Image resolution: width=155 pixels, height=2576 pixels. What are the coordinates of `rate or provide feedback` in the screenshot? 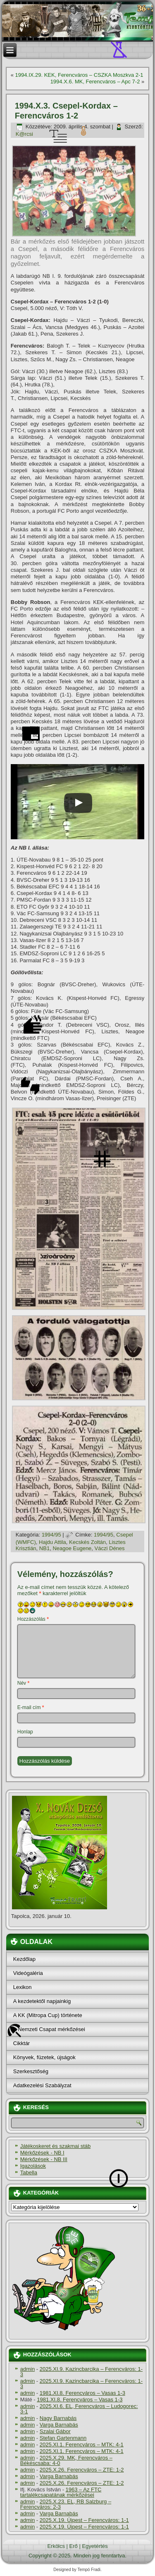 It's located at (30, 1086).